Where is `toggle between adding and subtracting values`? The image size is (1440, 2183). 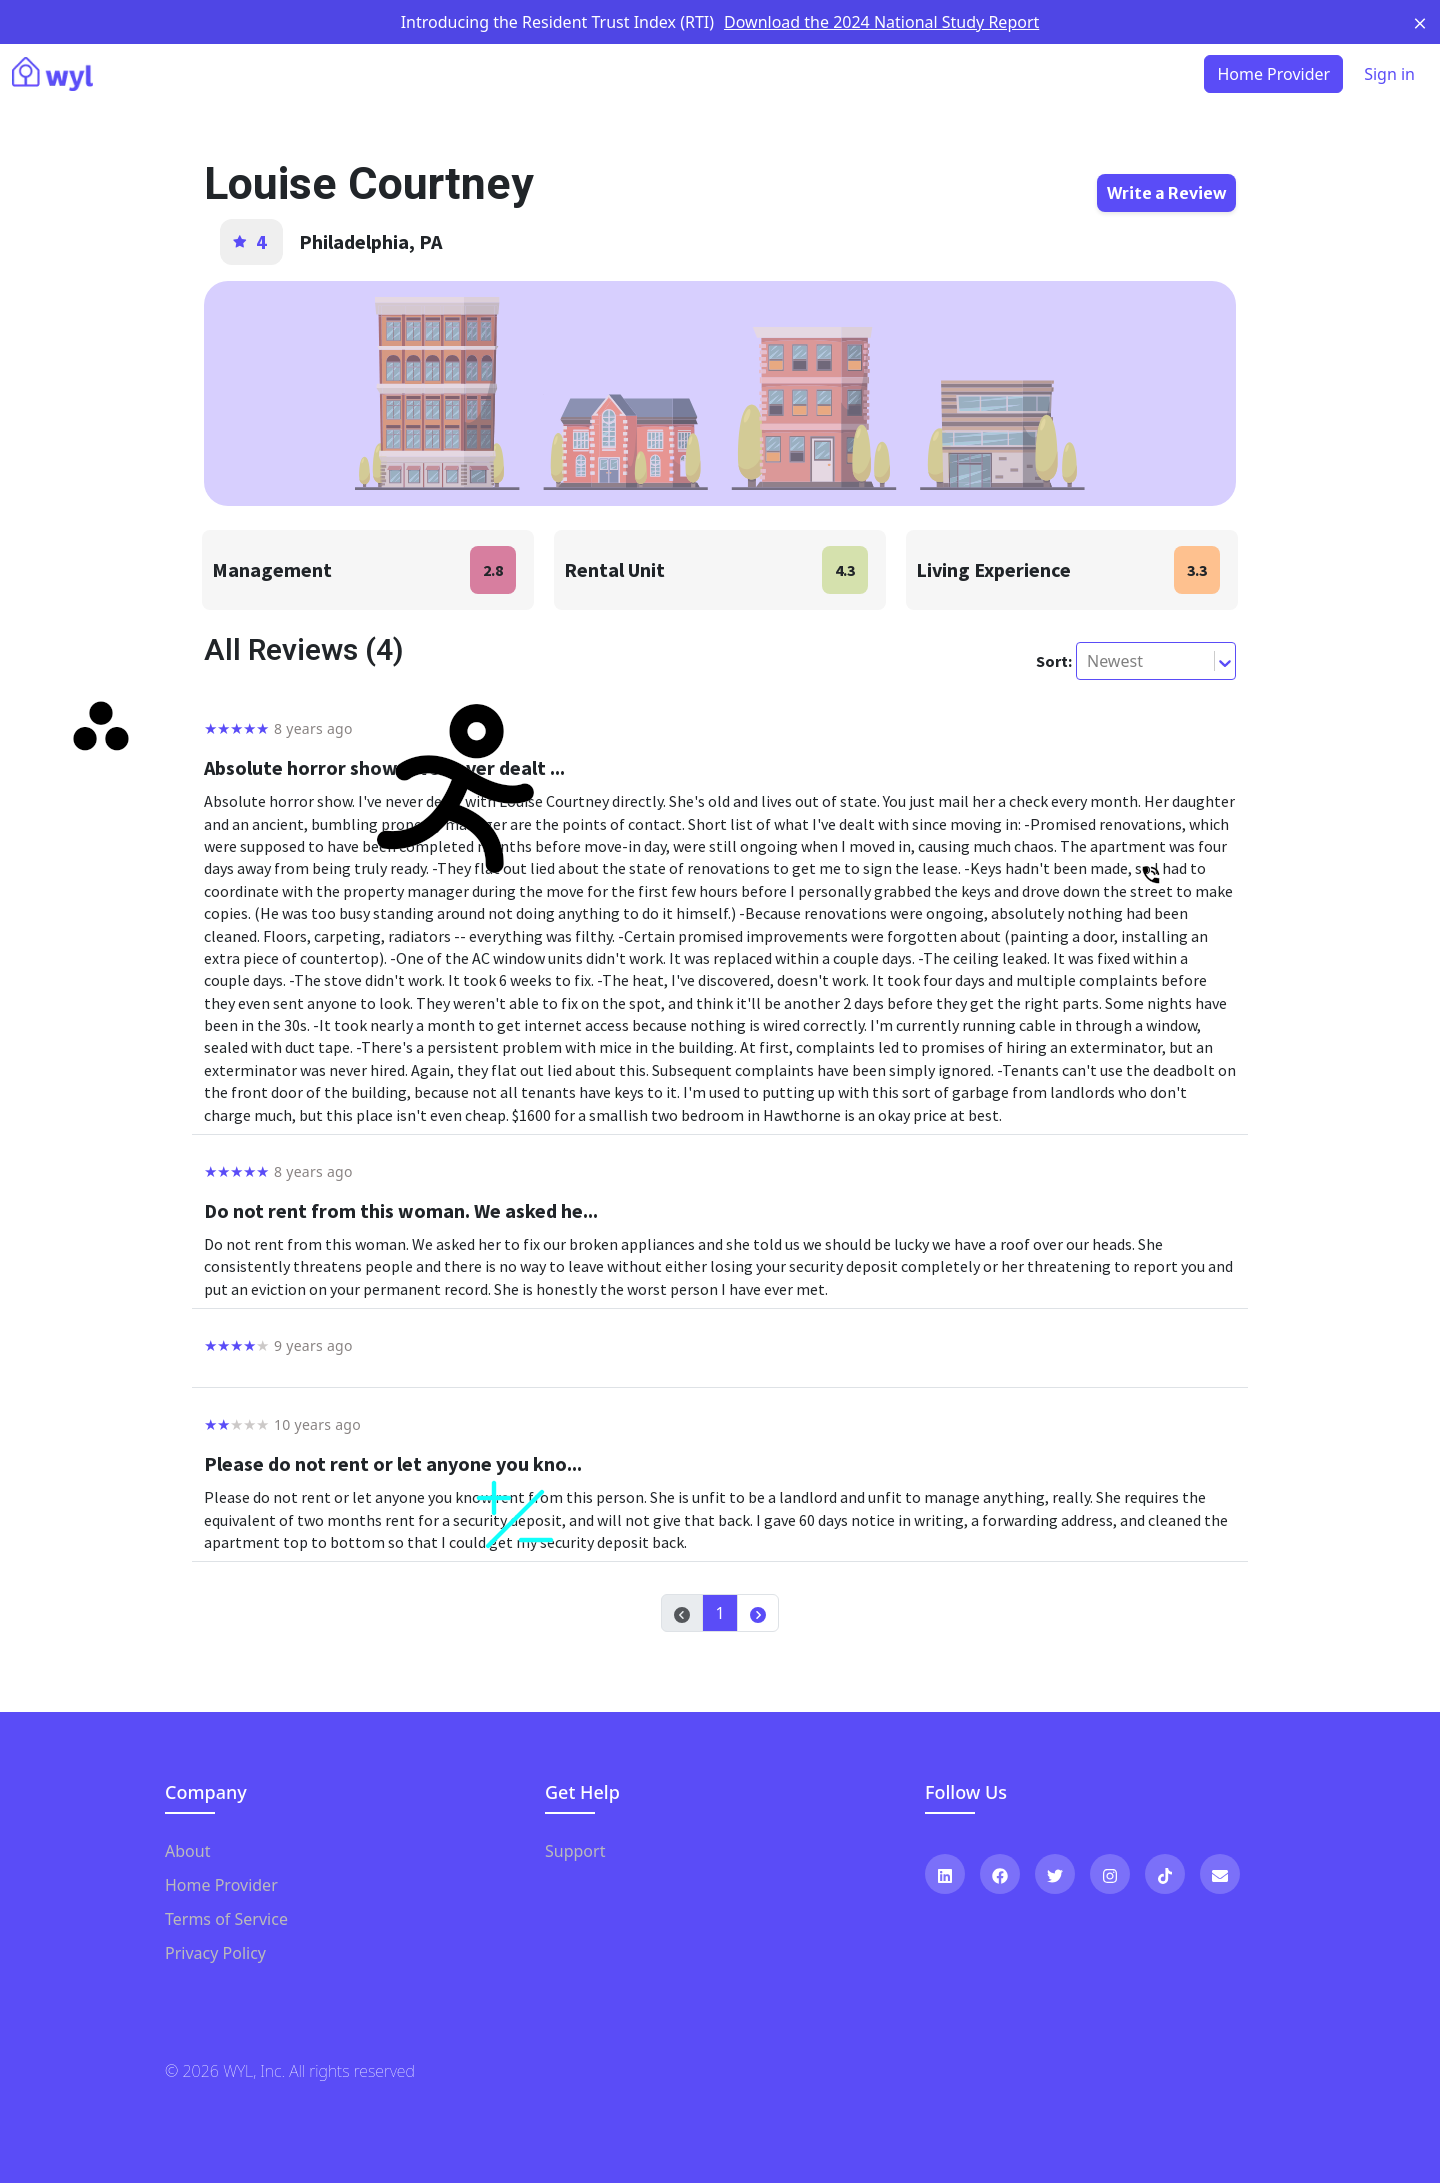 toggle between adding and subtracting values is located at coordinates (515, 1519).